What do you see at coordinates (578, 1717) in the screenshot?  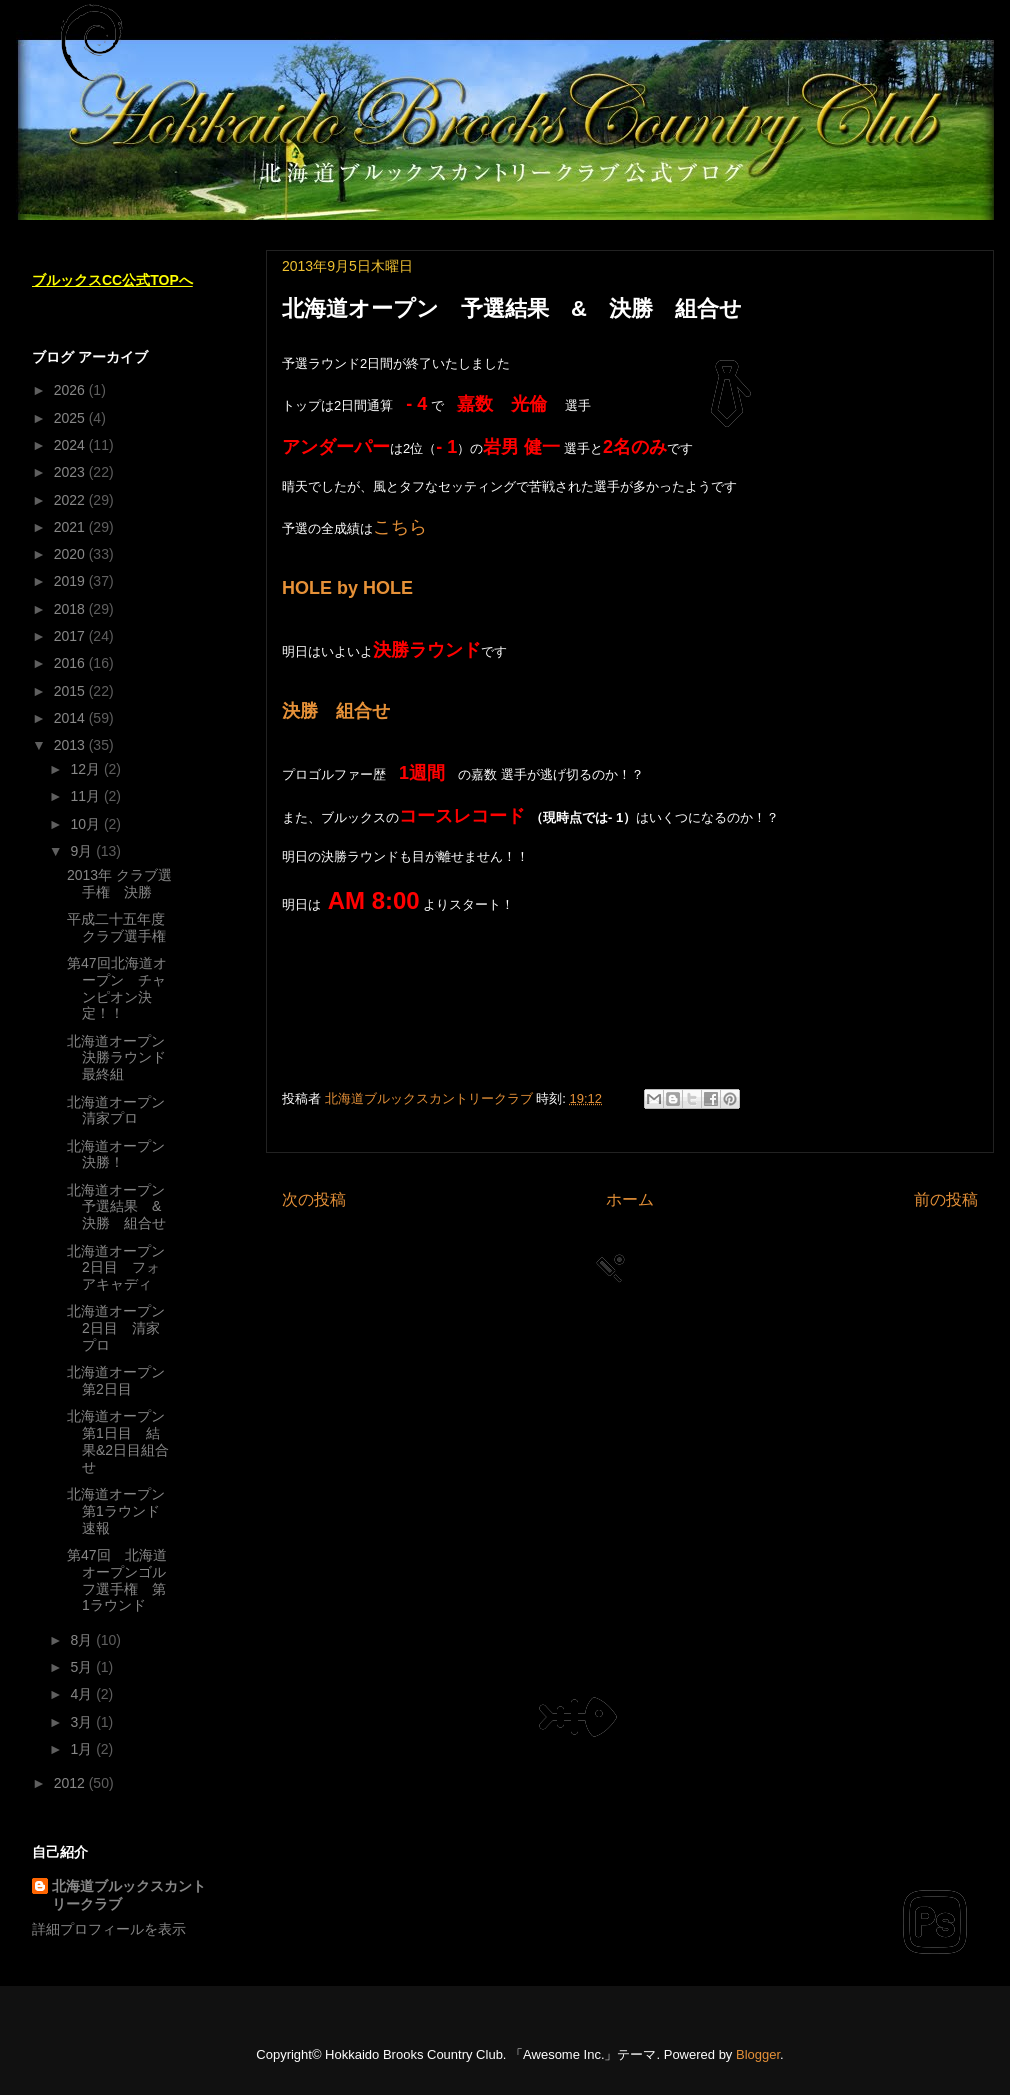 I see `indicates empty state or no results found` at bounding box center [578, 1717].